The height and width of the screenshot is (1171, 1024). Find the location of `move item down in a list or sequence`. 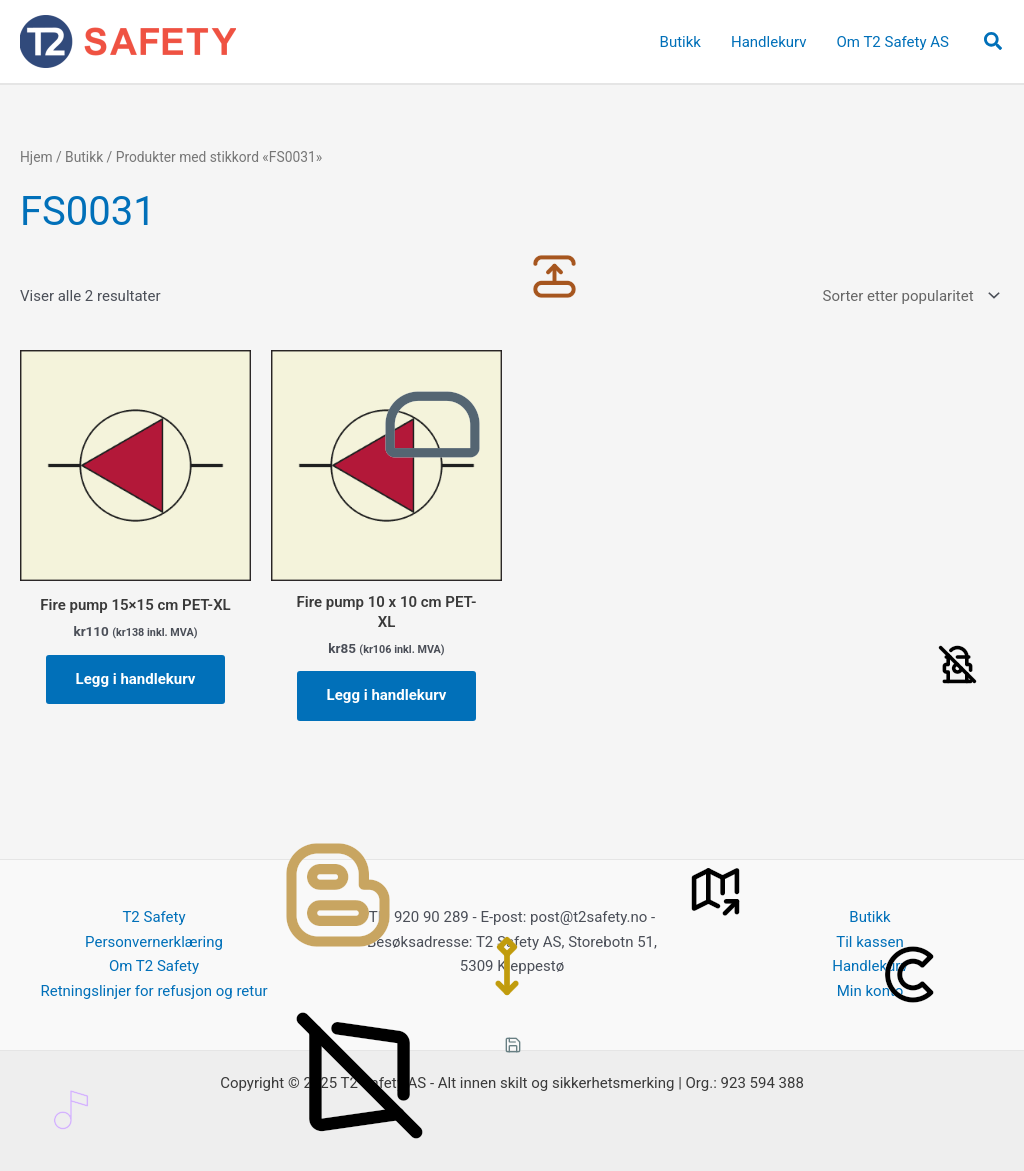

move item down in a list or sequence is located at coordinates (507, 966).